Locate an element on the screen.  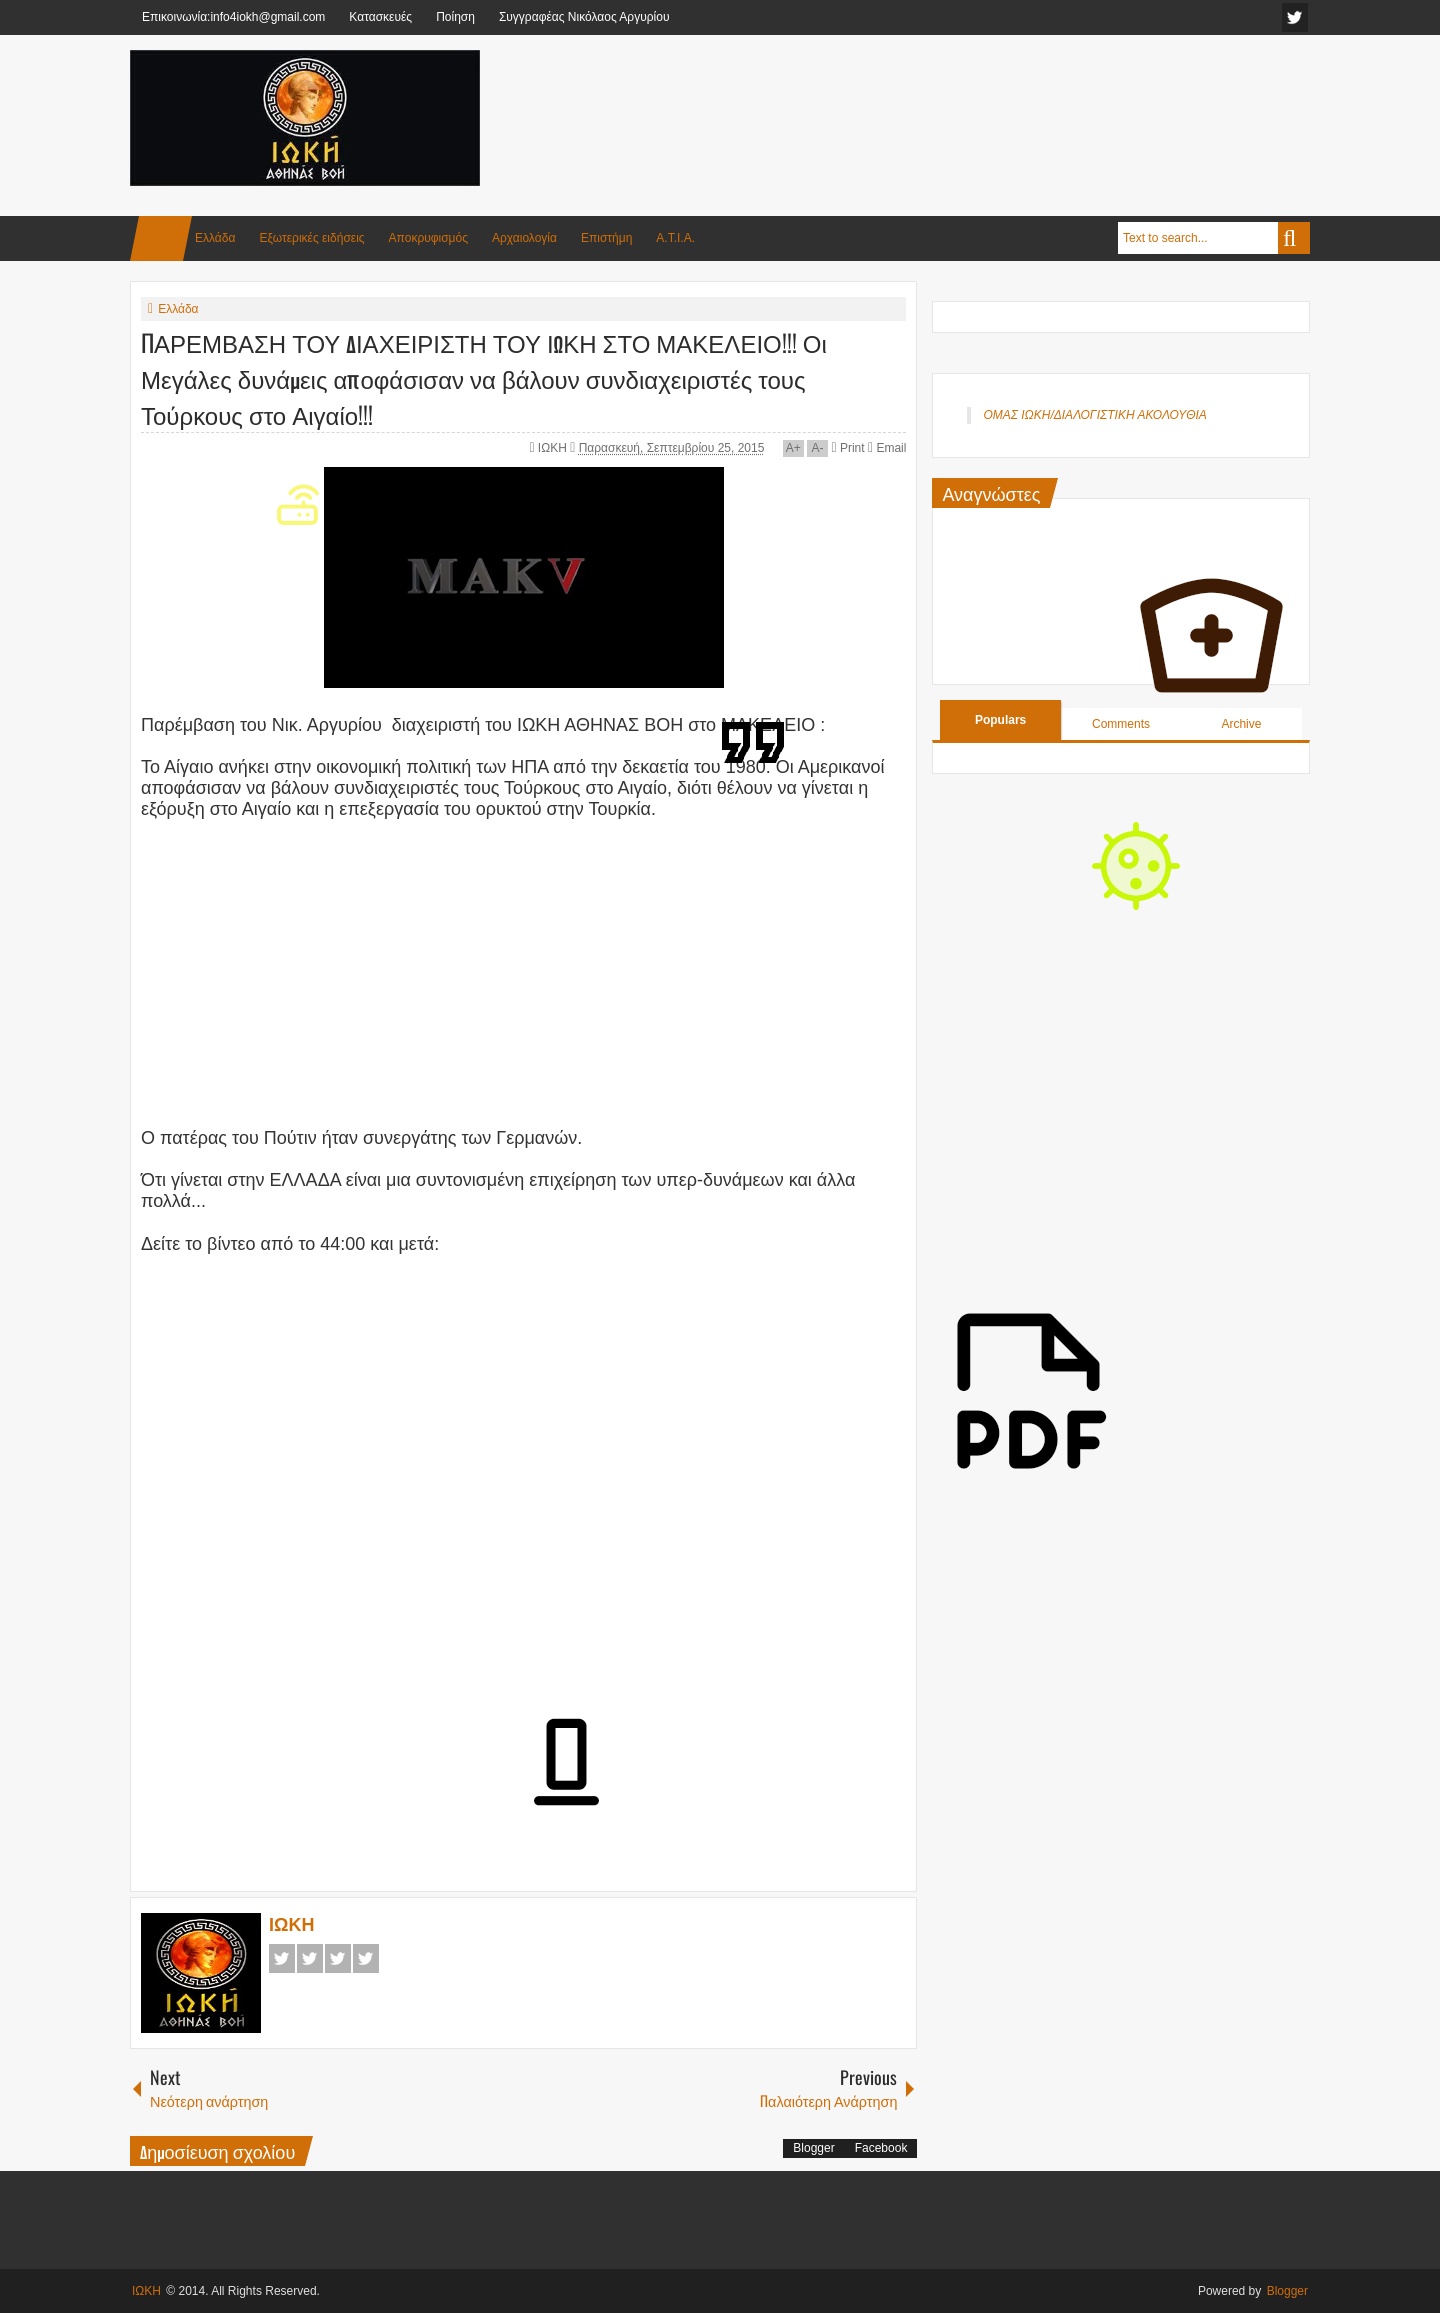
align object to bottom edge is located at coordinates (566, 1760).